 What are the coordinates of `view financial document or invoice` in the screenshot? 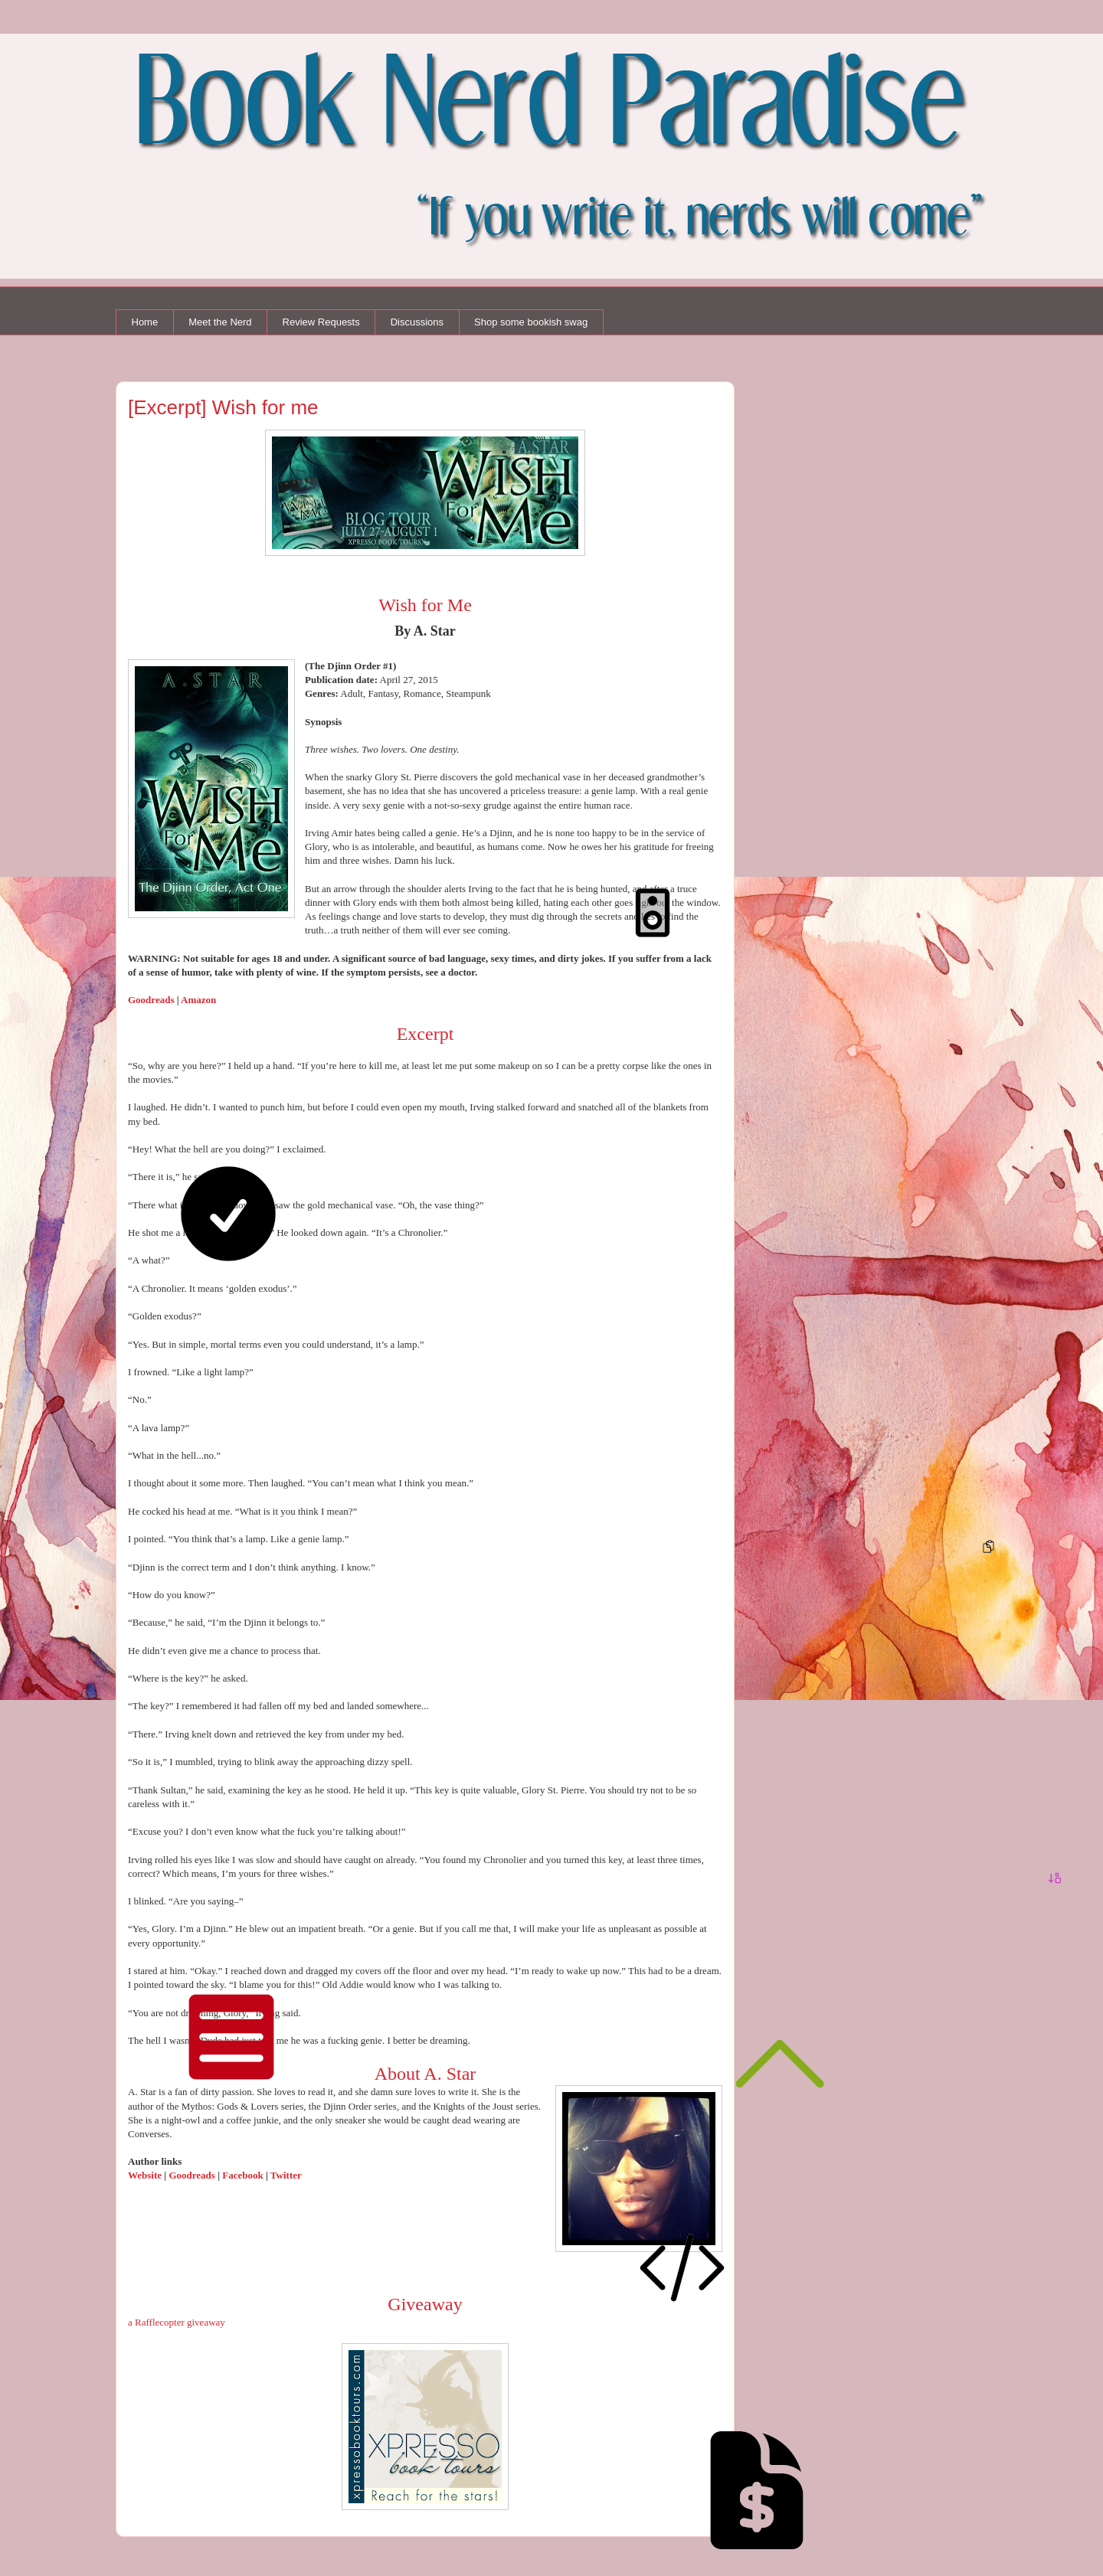 It's located at (757, 2490).